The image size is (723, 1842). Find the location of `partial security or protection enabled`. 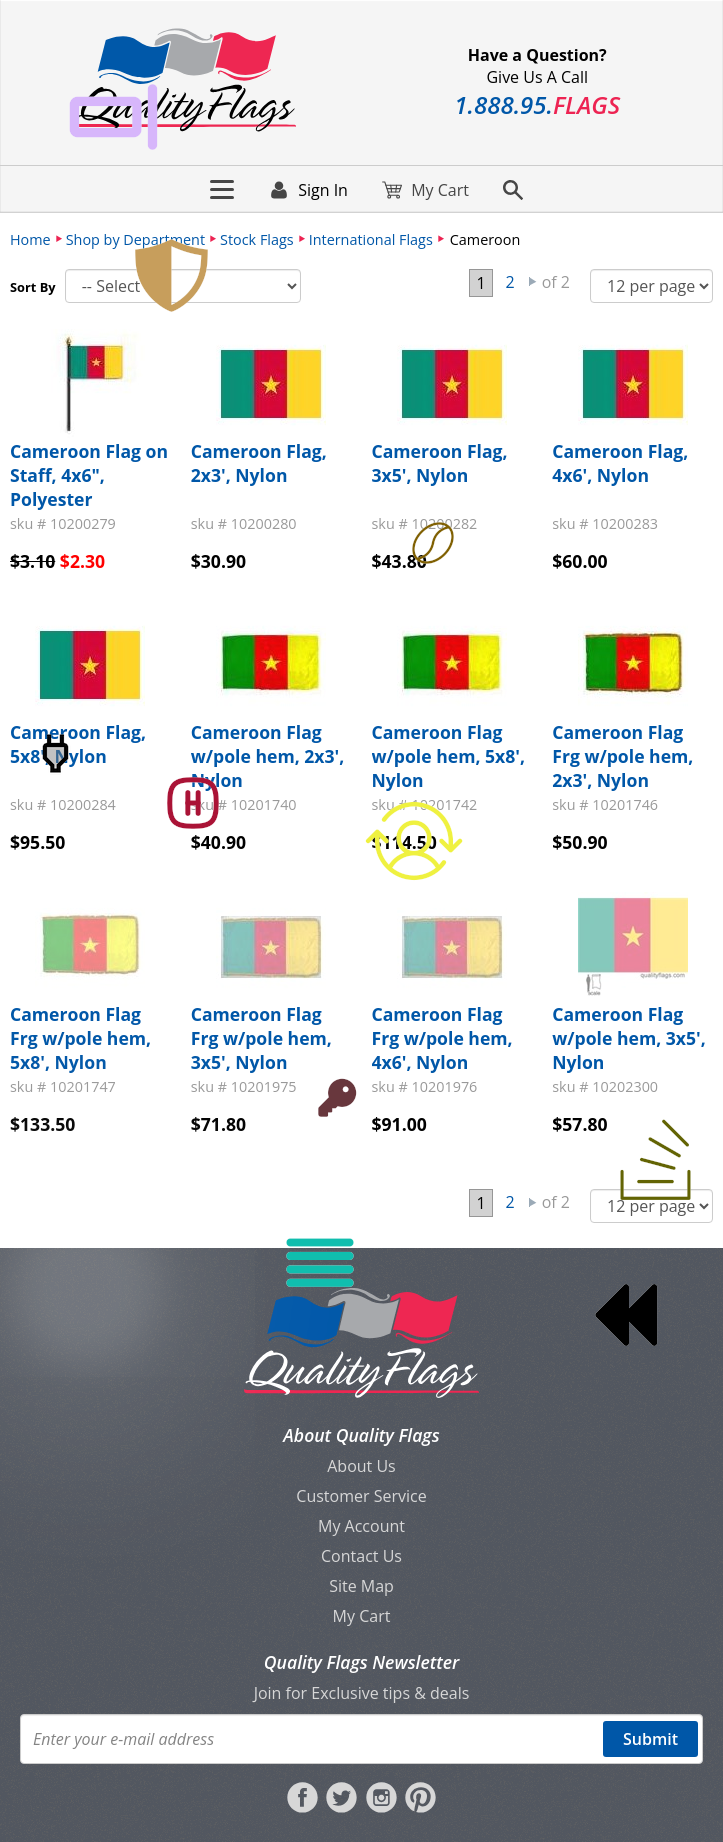

partial security or protection enabled is located at coordinates (171, 275).